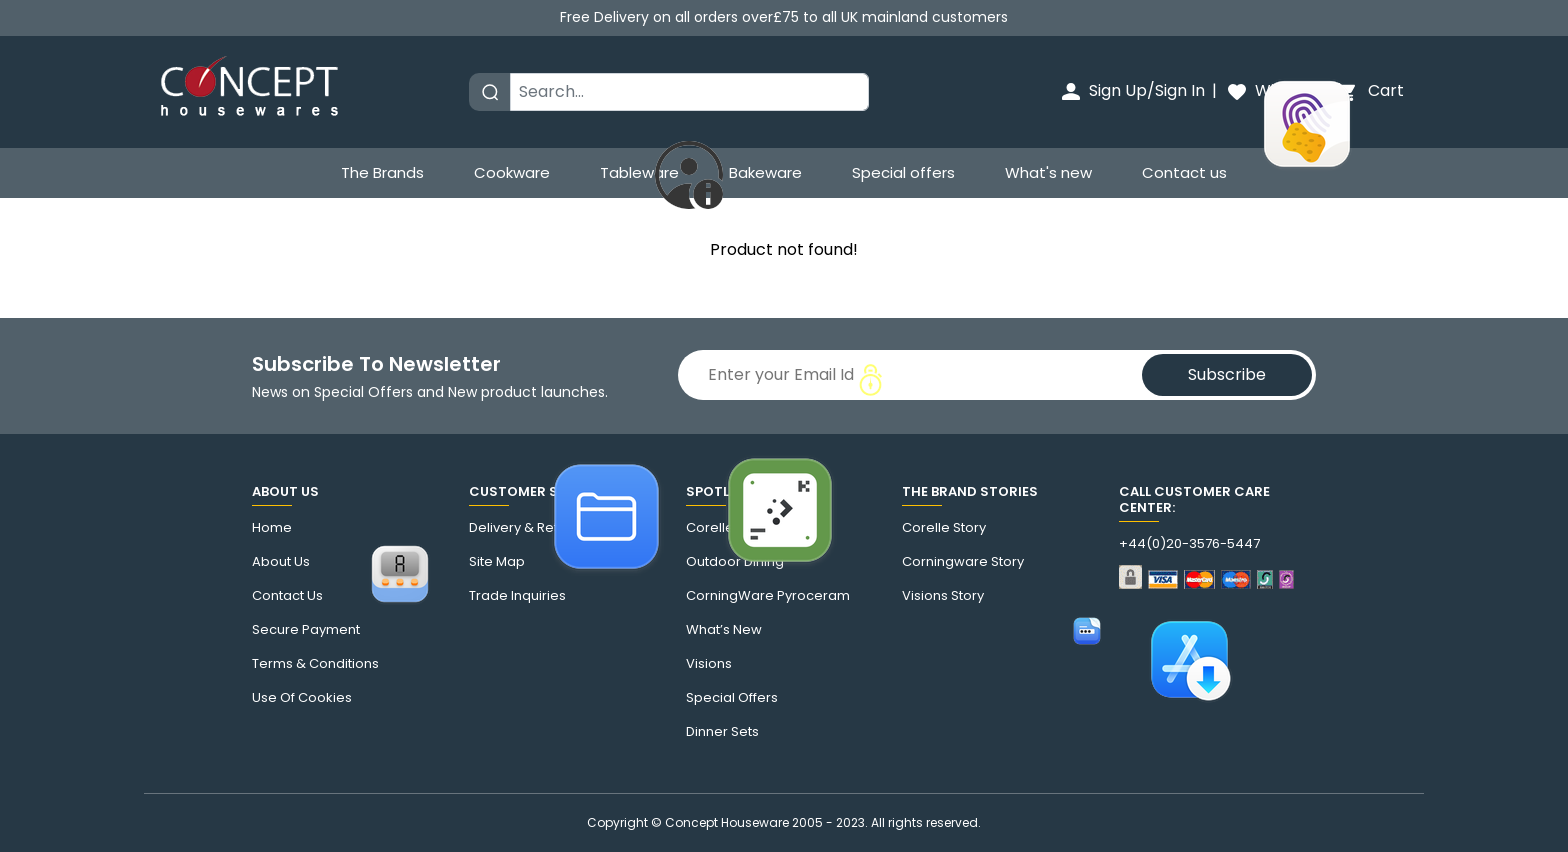  Describe the element at coordinates (870, 380) in the screenshot. I see `open system profiler to analyze performance` at that location.